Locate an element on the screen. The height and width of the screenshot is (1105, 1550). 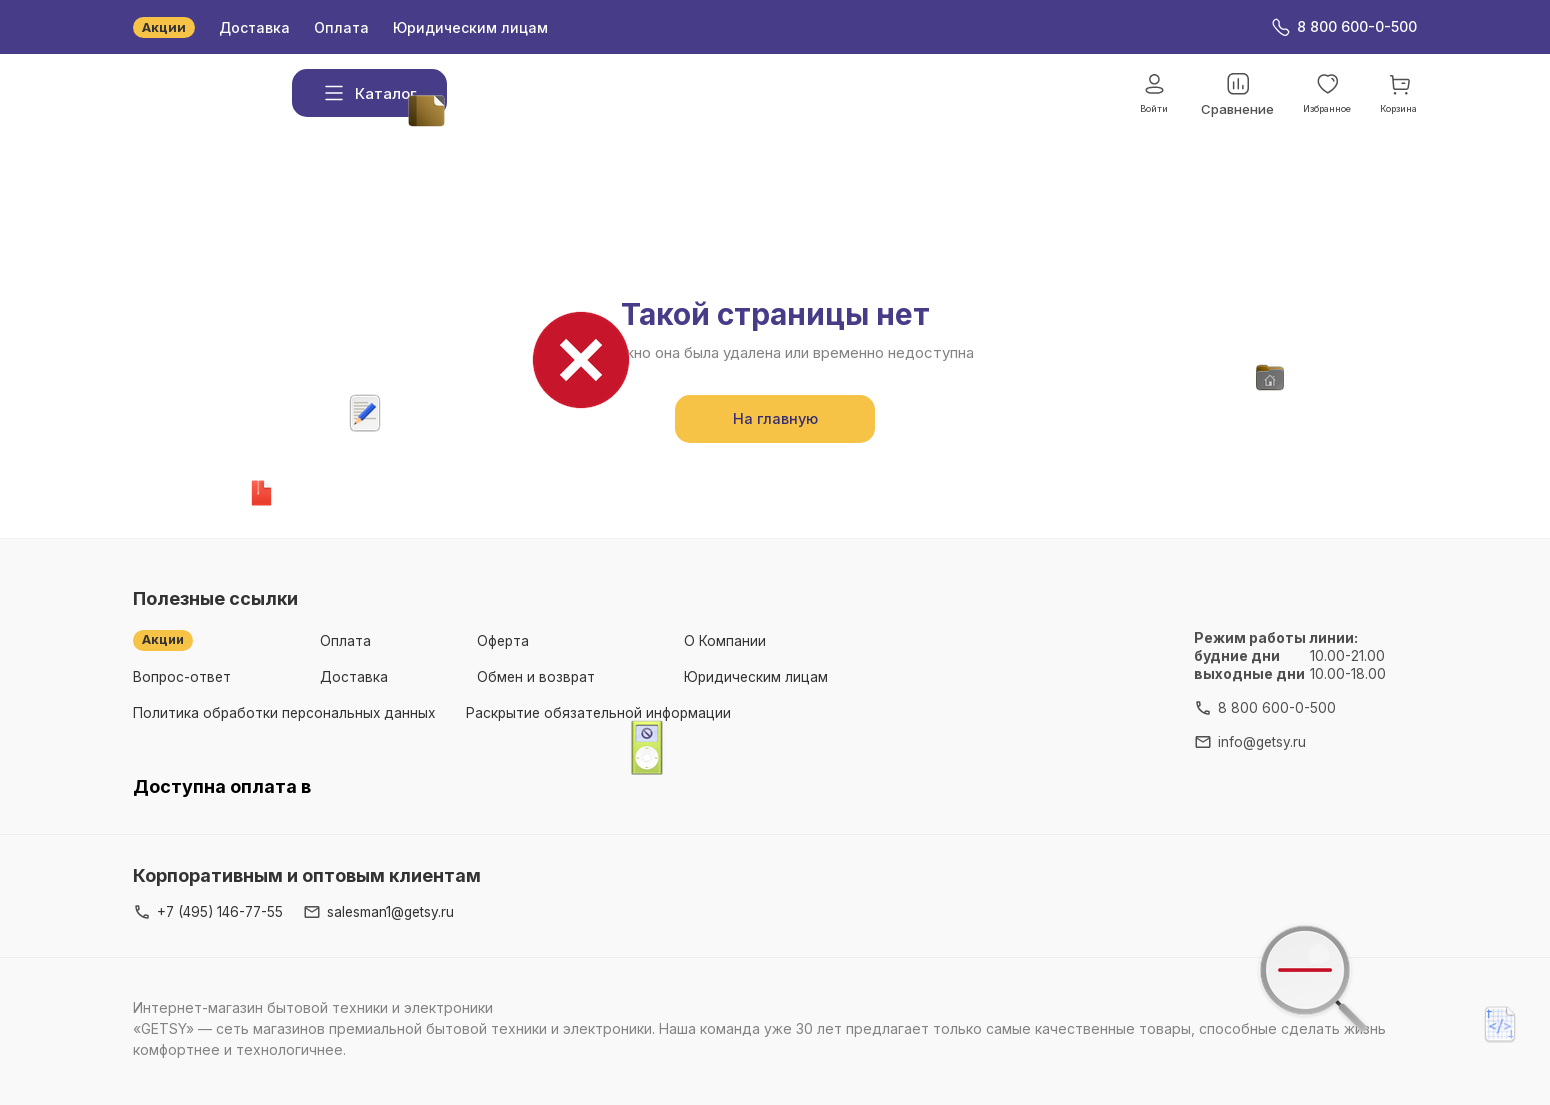
iPod mini device connected in green color is located at coordinates (646, 747).